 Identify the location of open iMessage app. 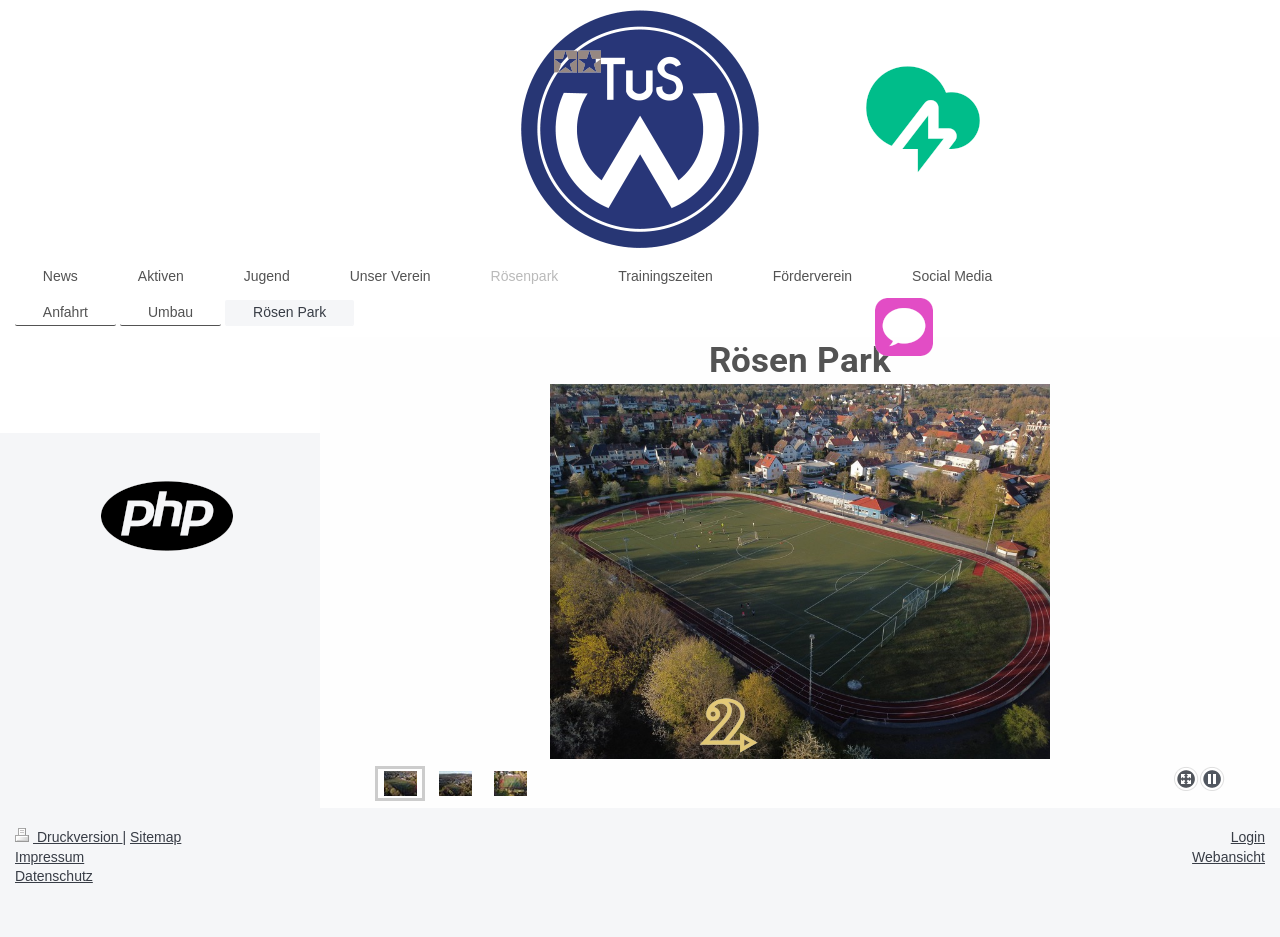
(904, 327).